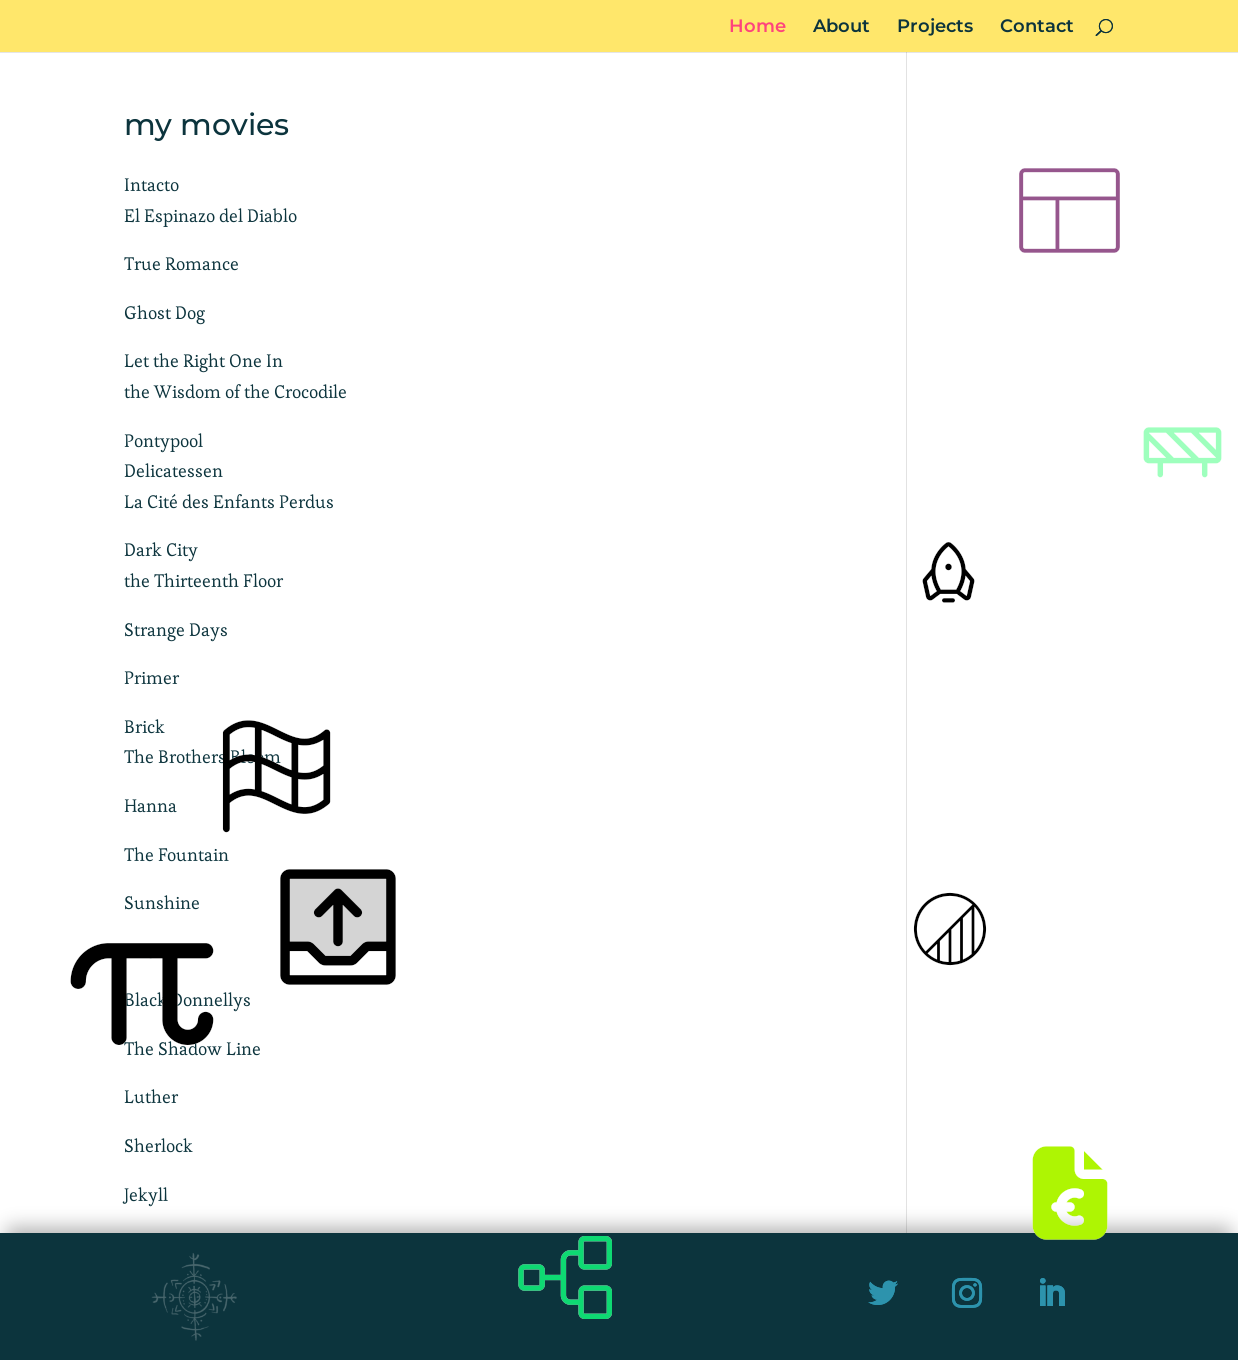 This screenshot has width=1238, height=1360. What do you see at coordinates (1070, 1193) in the screenshot?
I see `view euro currency document` at bounding box center [1070, 1193].